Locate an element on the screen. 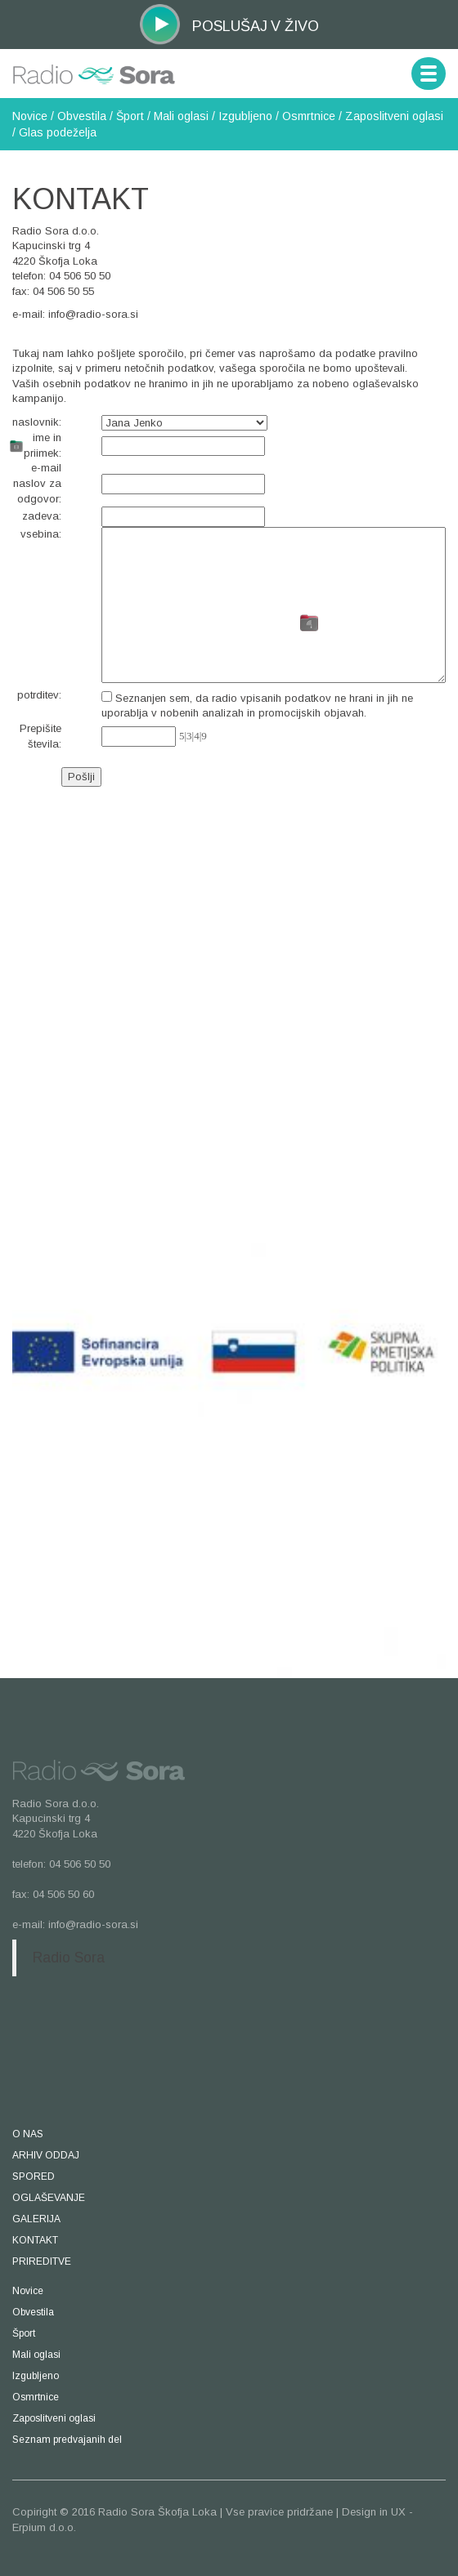 Image resolution: width=458 pixels, height=2576 pixels. folder synced with insync cloud service is located at coordinates (309, 623).